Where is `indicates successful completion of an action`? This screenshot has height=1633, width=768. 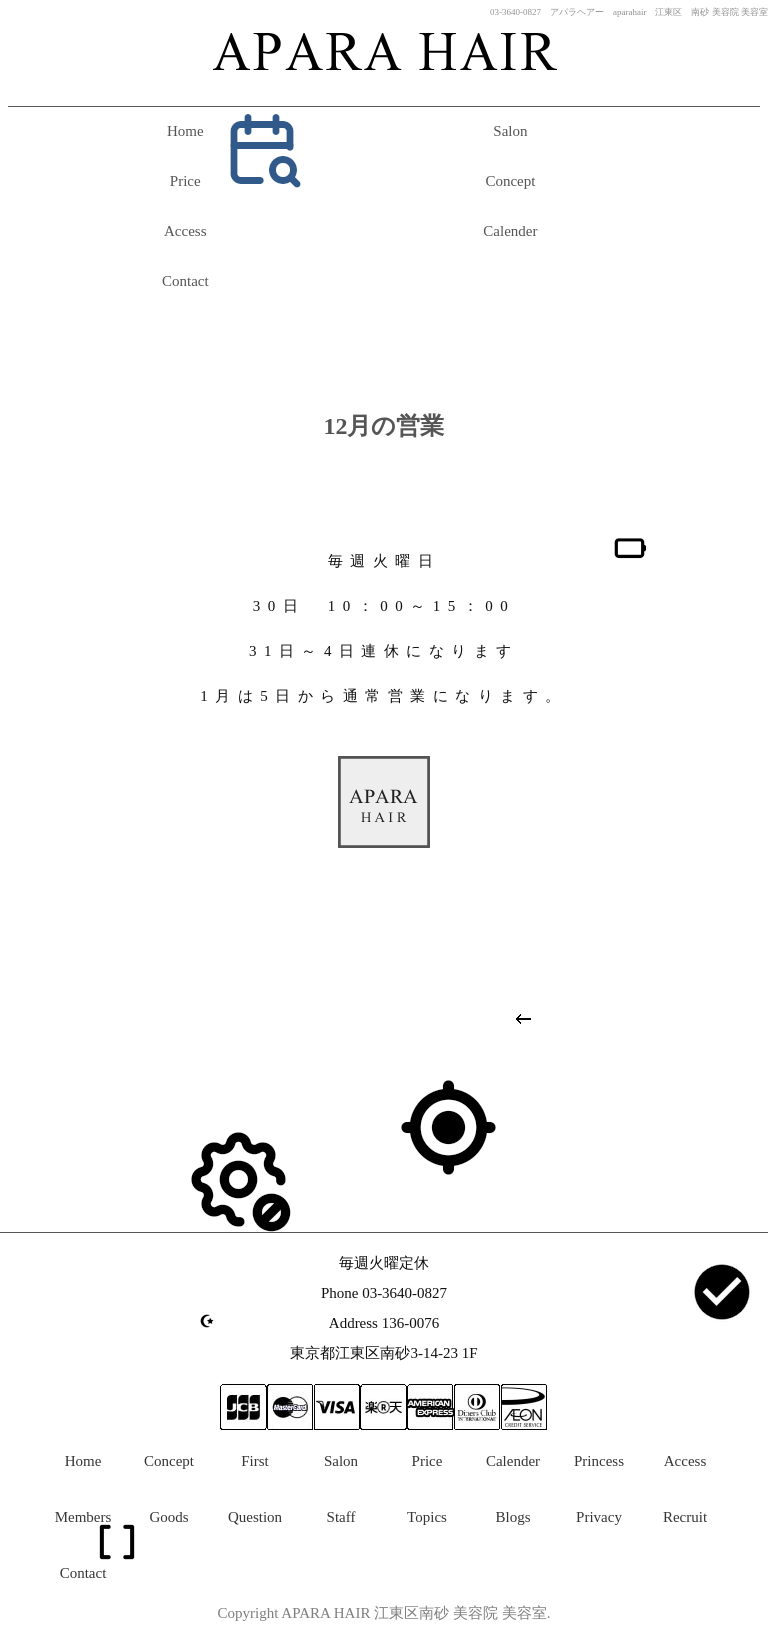
indicates successful completion of an action is located at coordinates (722, 1292).